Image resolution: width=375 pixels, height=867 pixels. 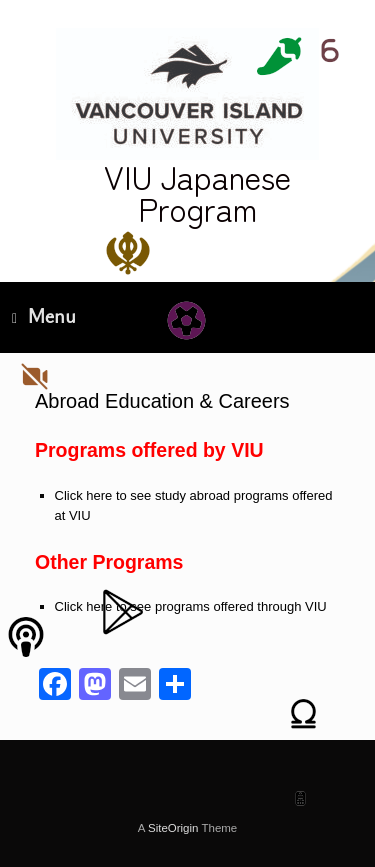 I want to click on turn off camera or disable video, so click(x=34, y=376).